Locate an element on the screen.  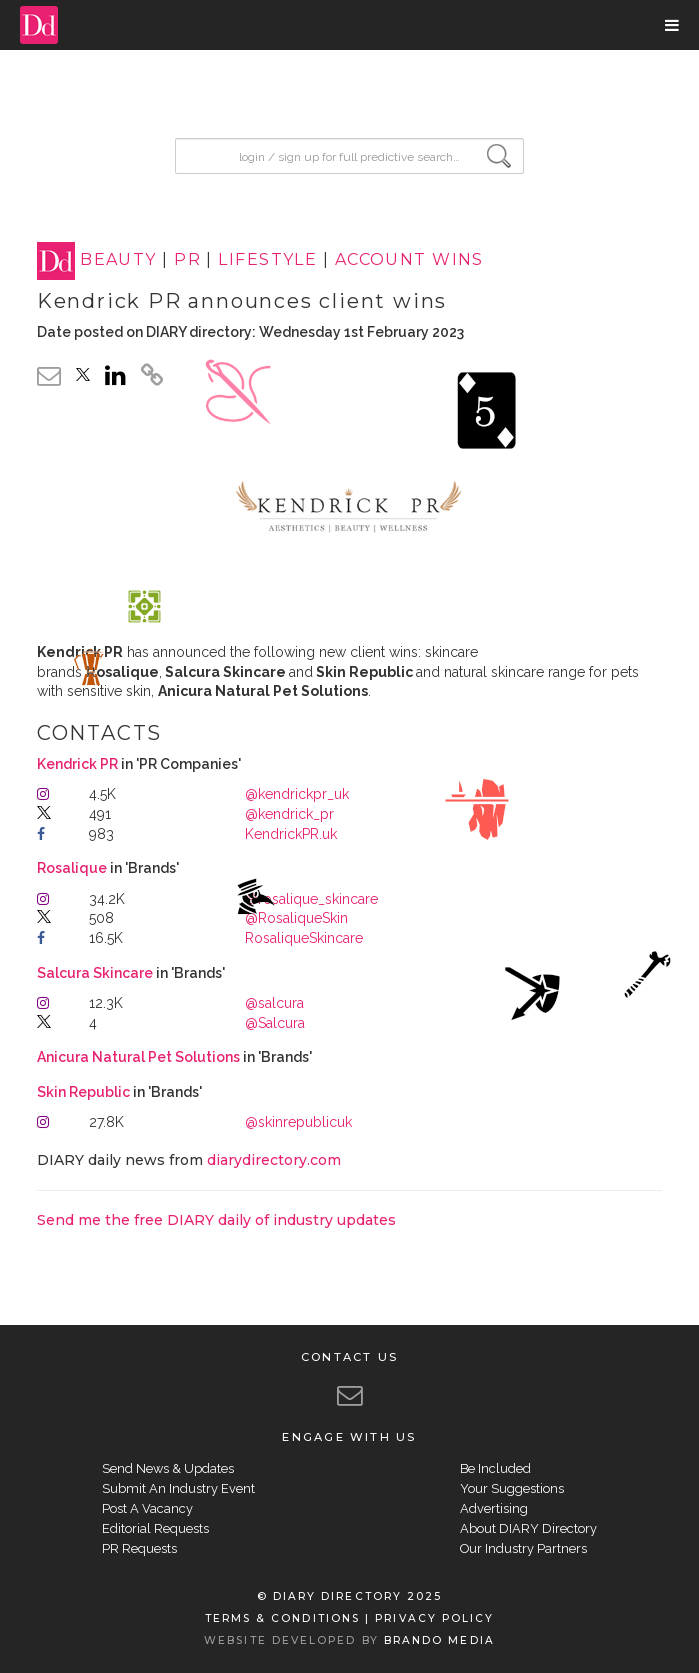
center or align selected elements is located at coordinates (144, 606).